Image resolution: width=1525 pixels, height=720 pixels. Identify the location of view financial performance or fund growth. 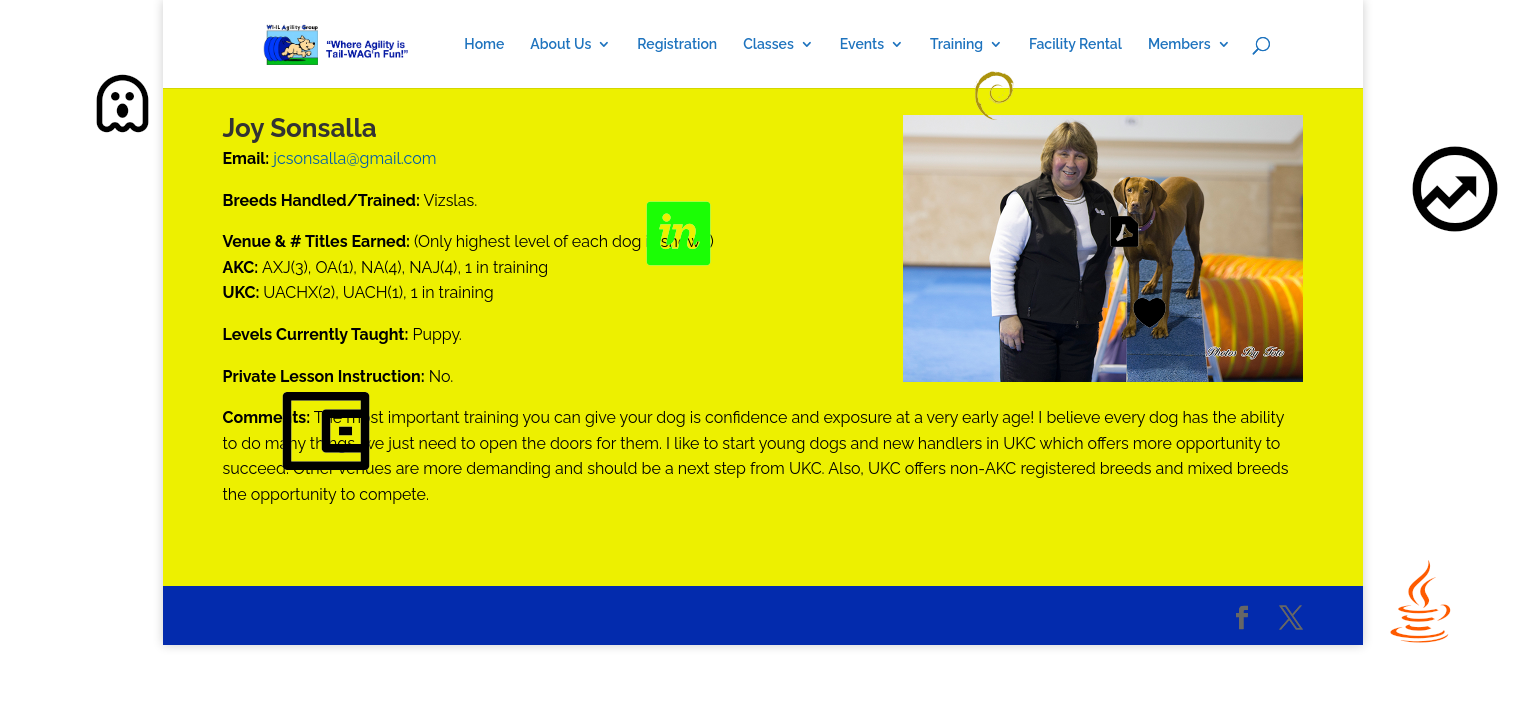
(1455, 189).